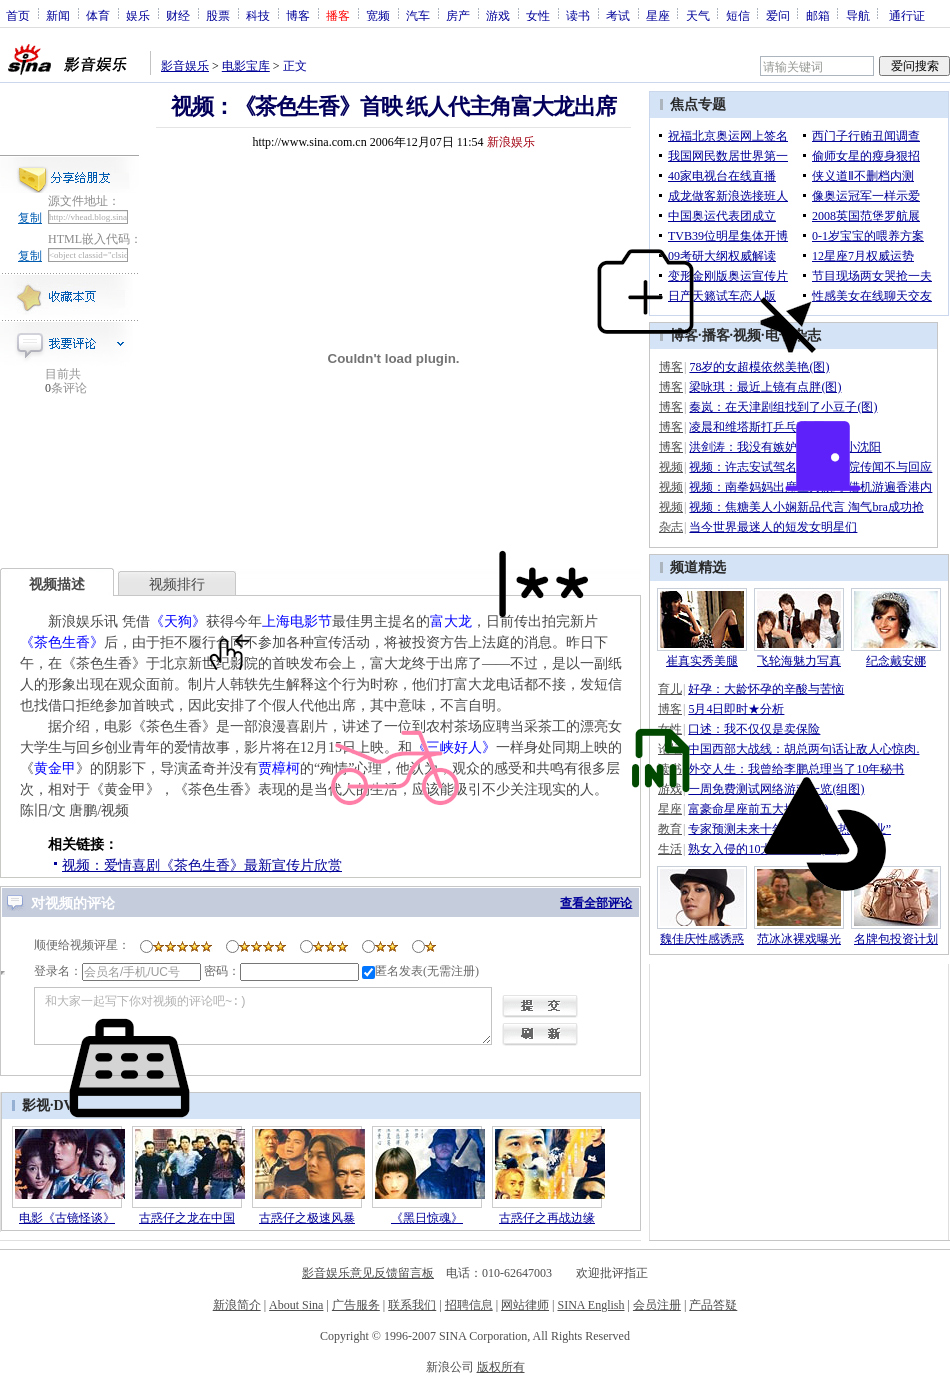  I want to click on open or view an INI configuration file, so click(662, 760).